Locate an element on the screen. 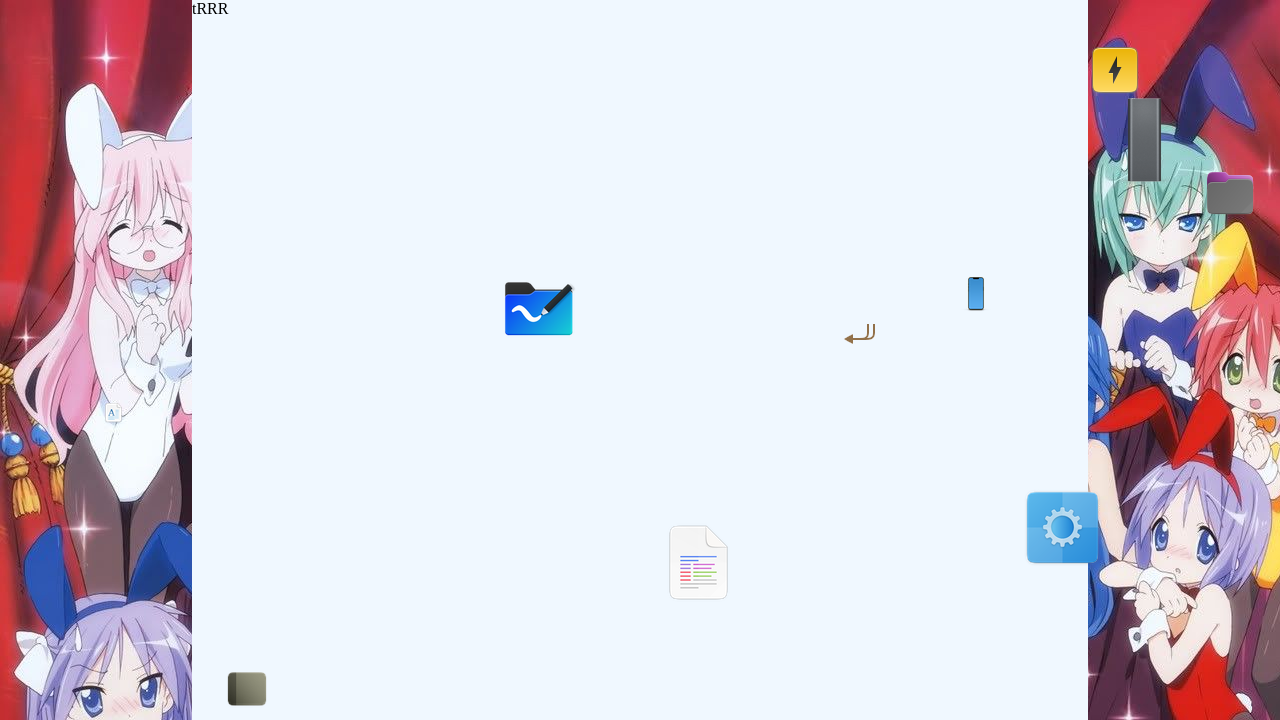  access the desktop folder is located at coordinates (247, 688).